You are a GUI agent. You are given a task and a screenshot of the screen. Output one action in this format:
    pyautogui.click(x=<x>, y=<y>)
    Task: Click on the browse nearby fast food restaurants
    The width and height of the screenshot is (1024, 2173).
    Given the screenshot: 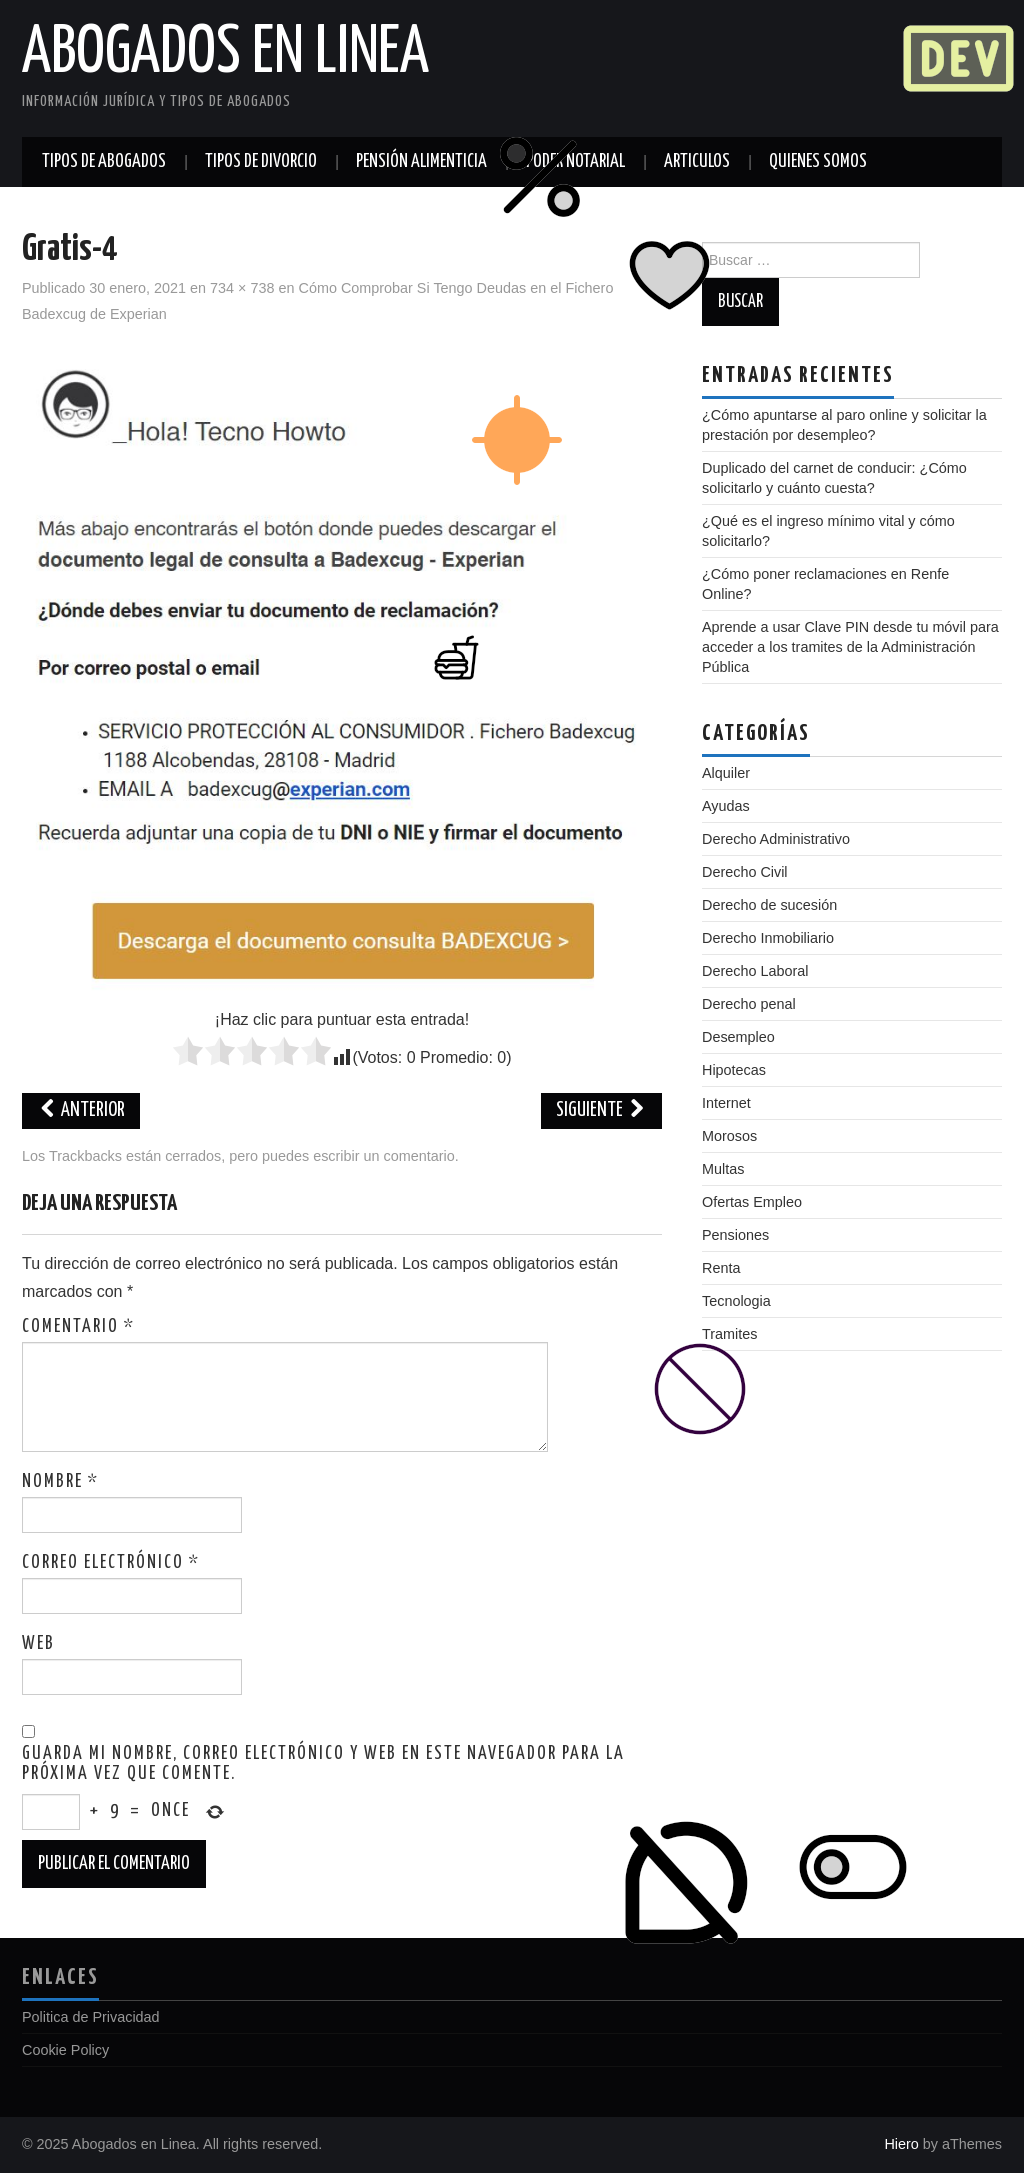 What is the action you would take?
    pyautogui.click(x=456, y=657)
    